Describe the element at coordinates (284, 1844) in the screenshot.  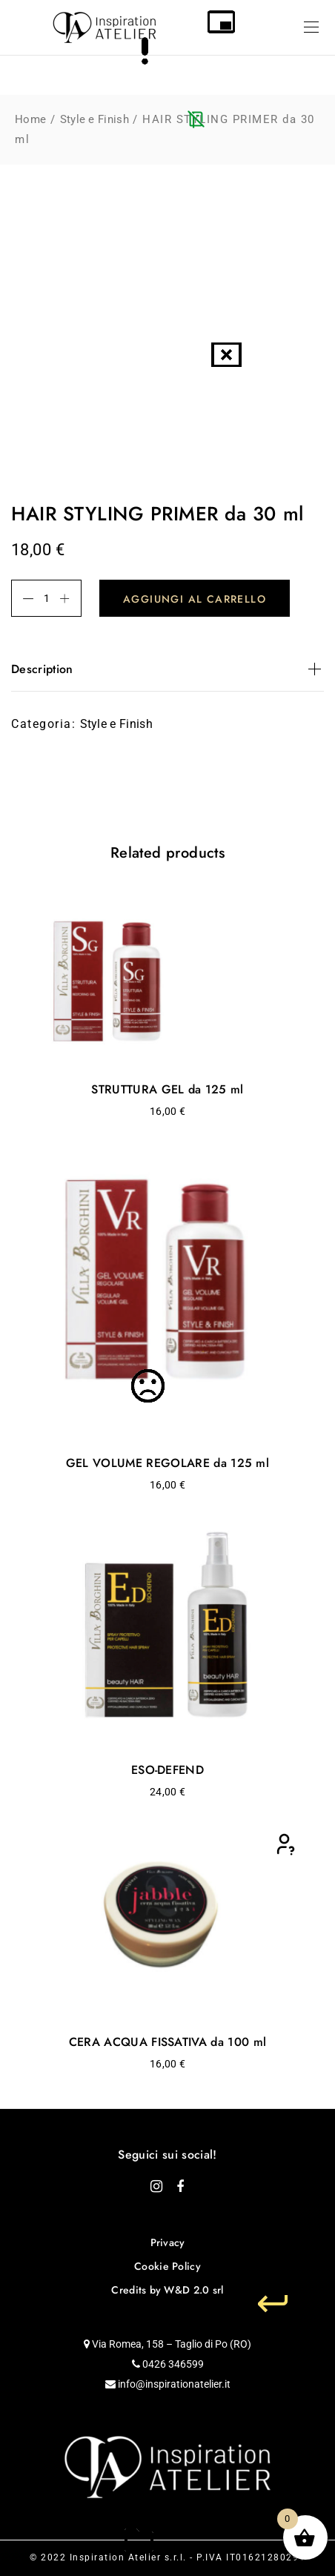
I see `unknown or unidentified user` at that location.